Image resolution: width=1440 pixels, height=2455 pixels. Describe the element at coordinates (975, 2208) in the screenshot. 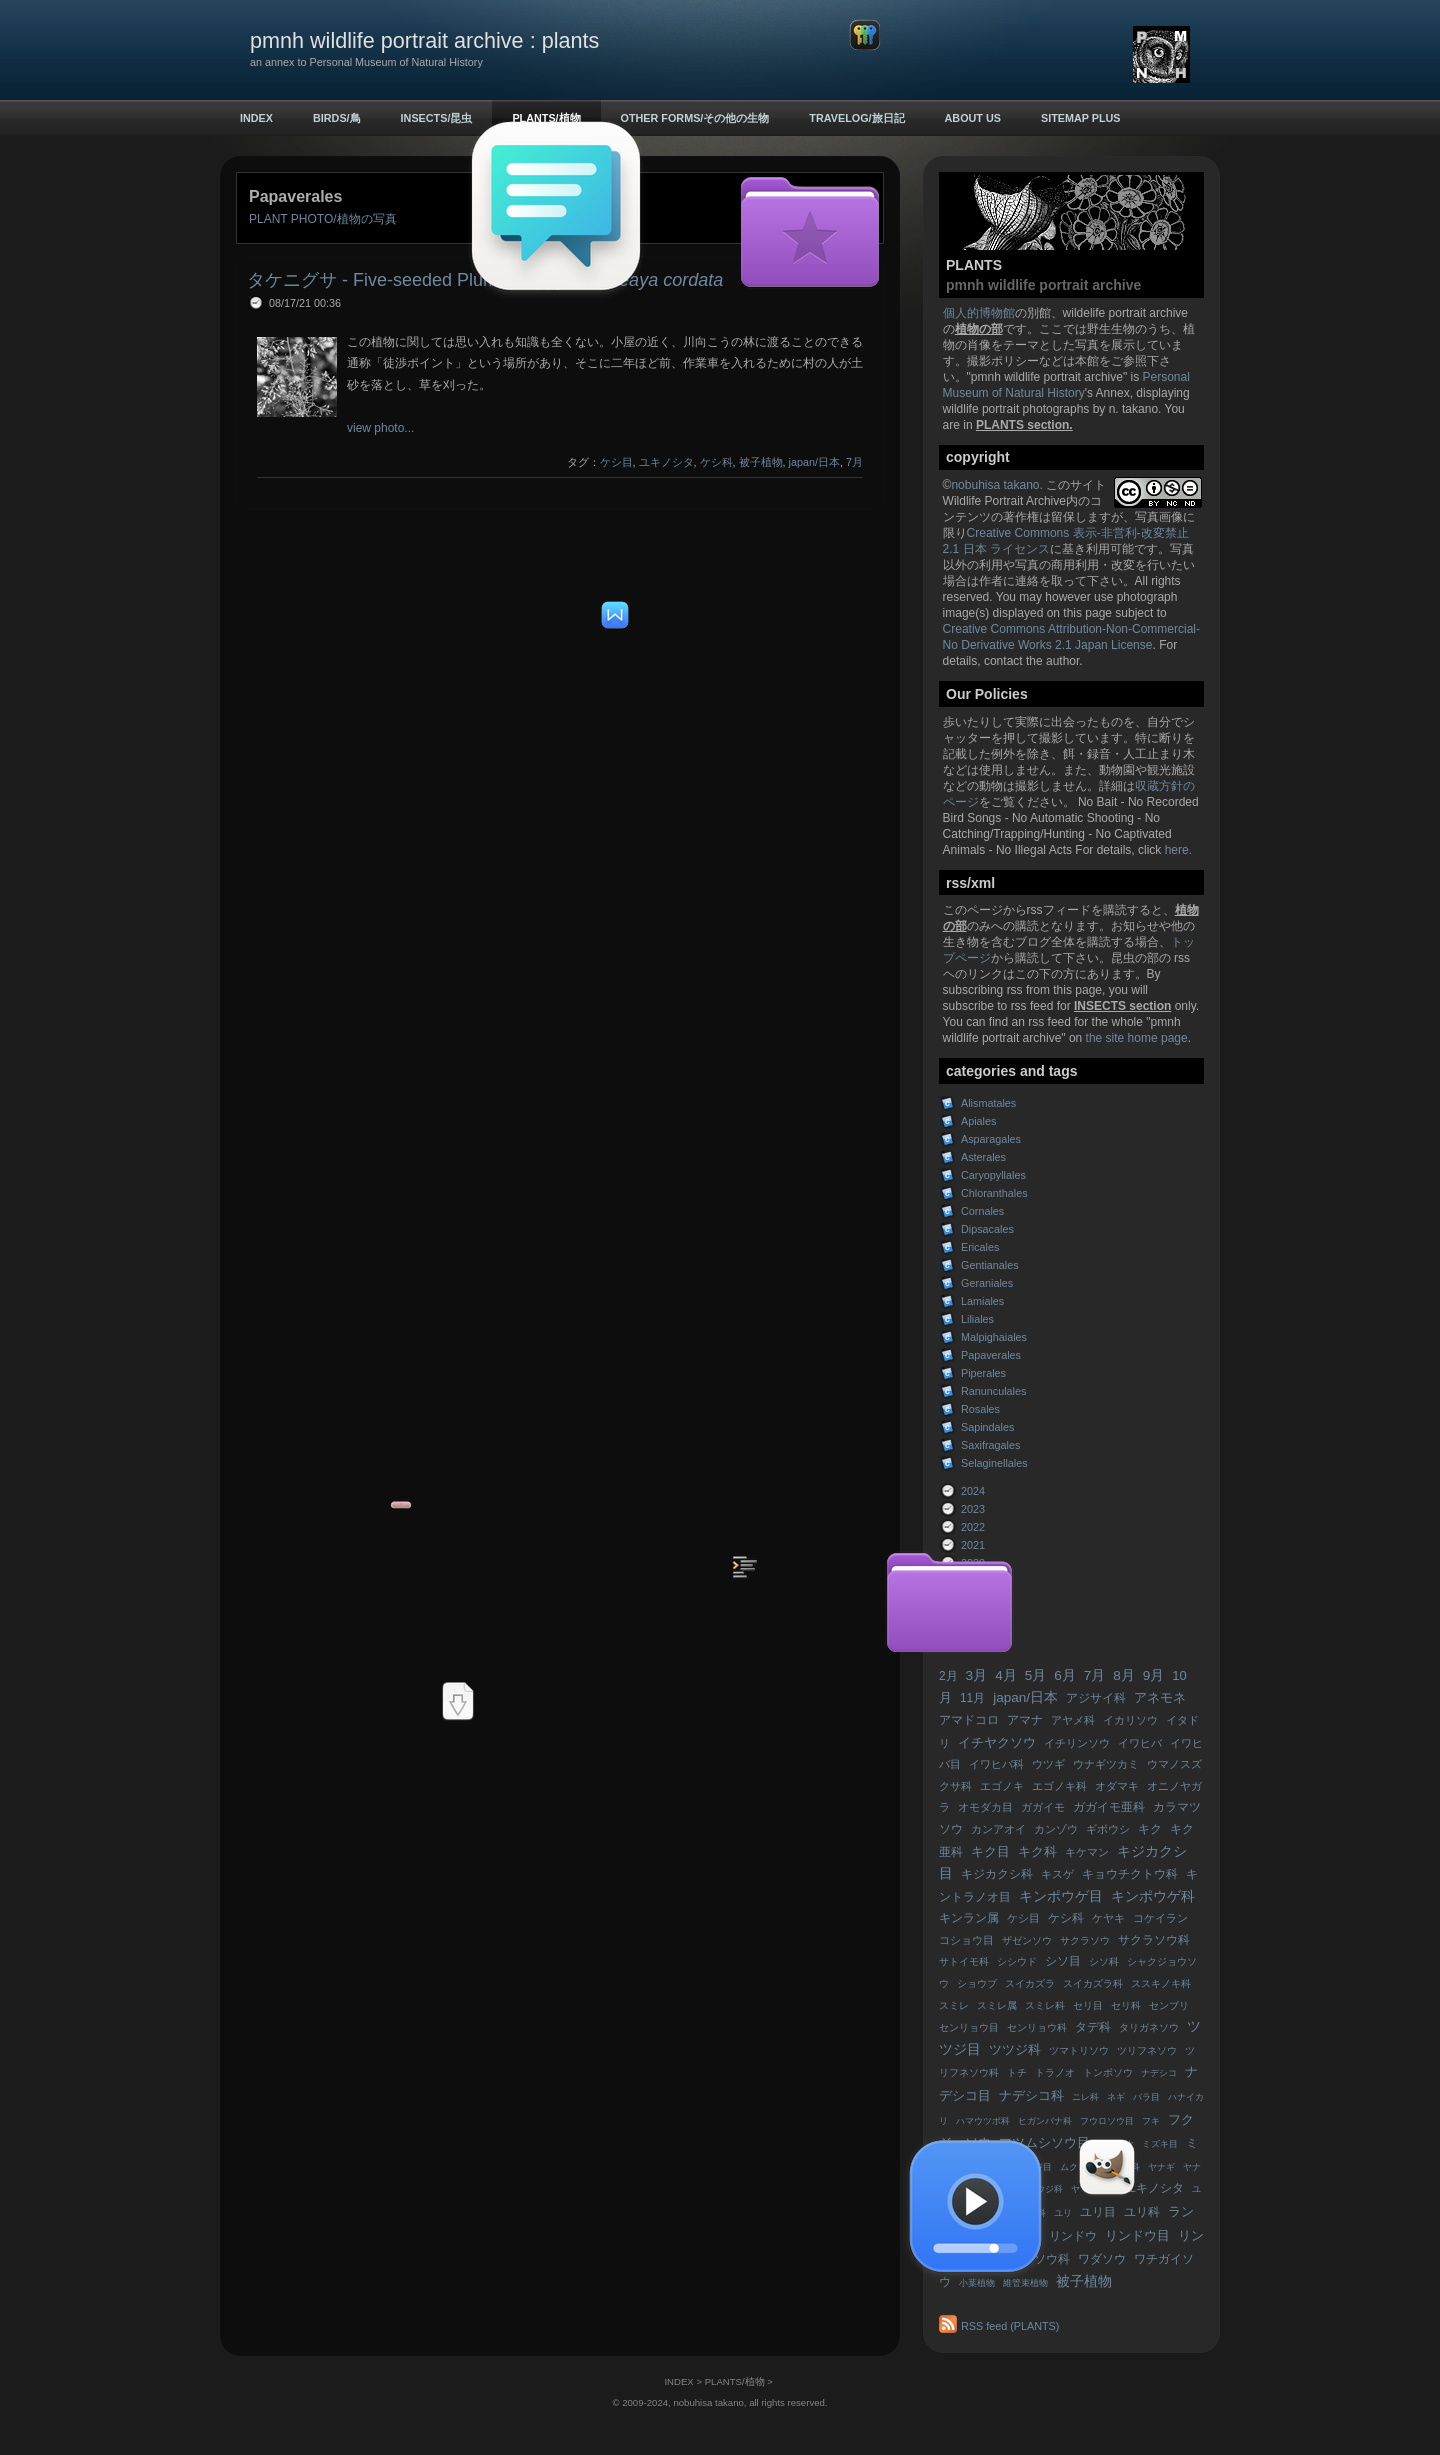

I see `open multimedia playback settings` at that location.